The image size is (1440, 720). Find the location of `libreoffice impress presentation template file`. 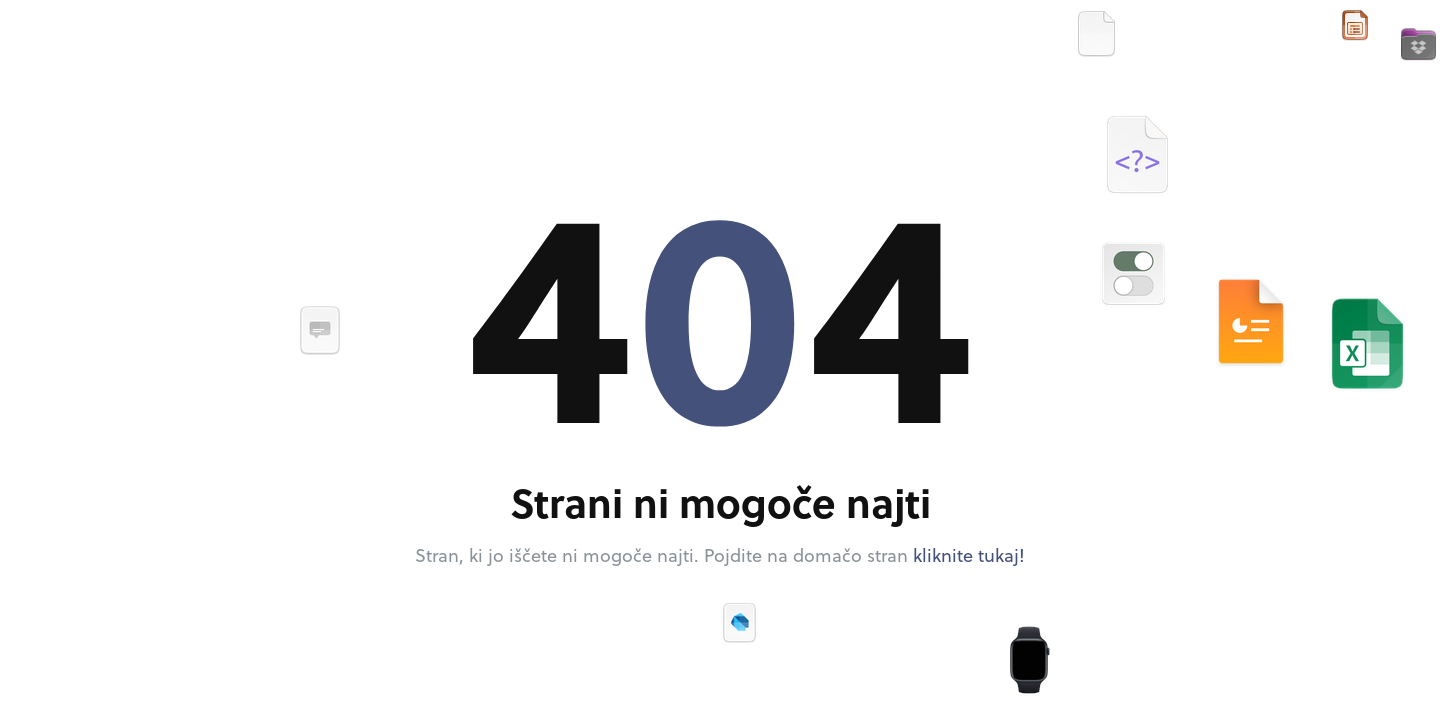

libreoffice impress presentation template file is located at coordinates (1355, 25).